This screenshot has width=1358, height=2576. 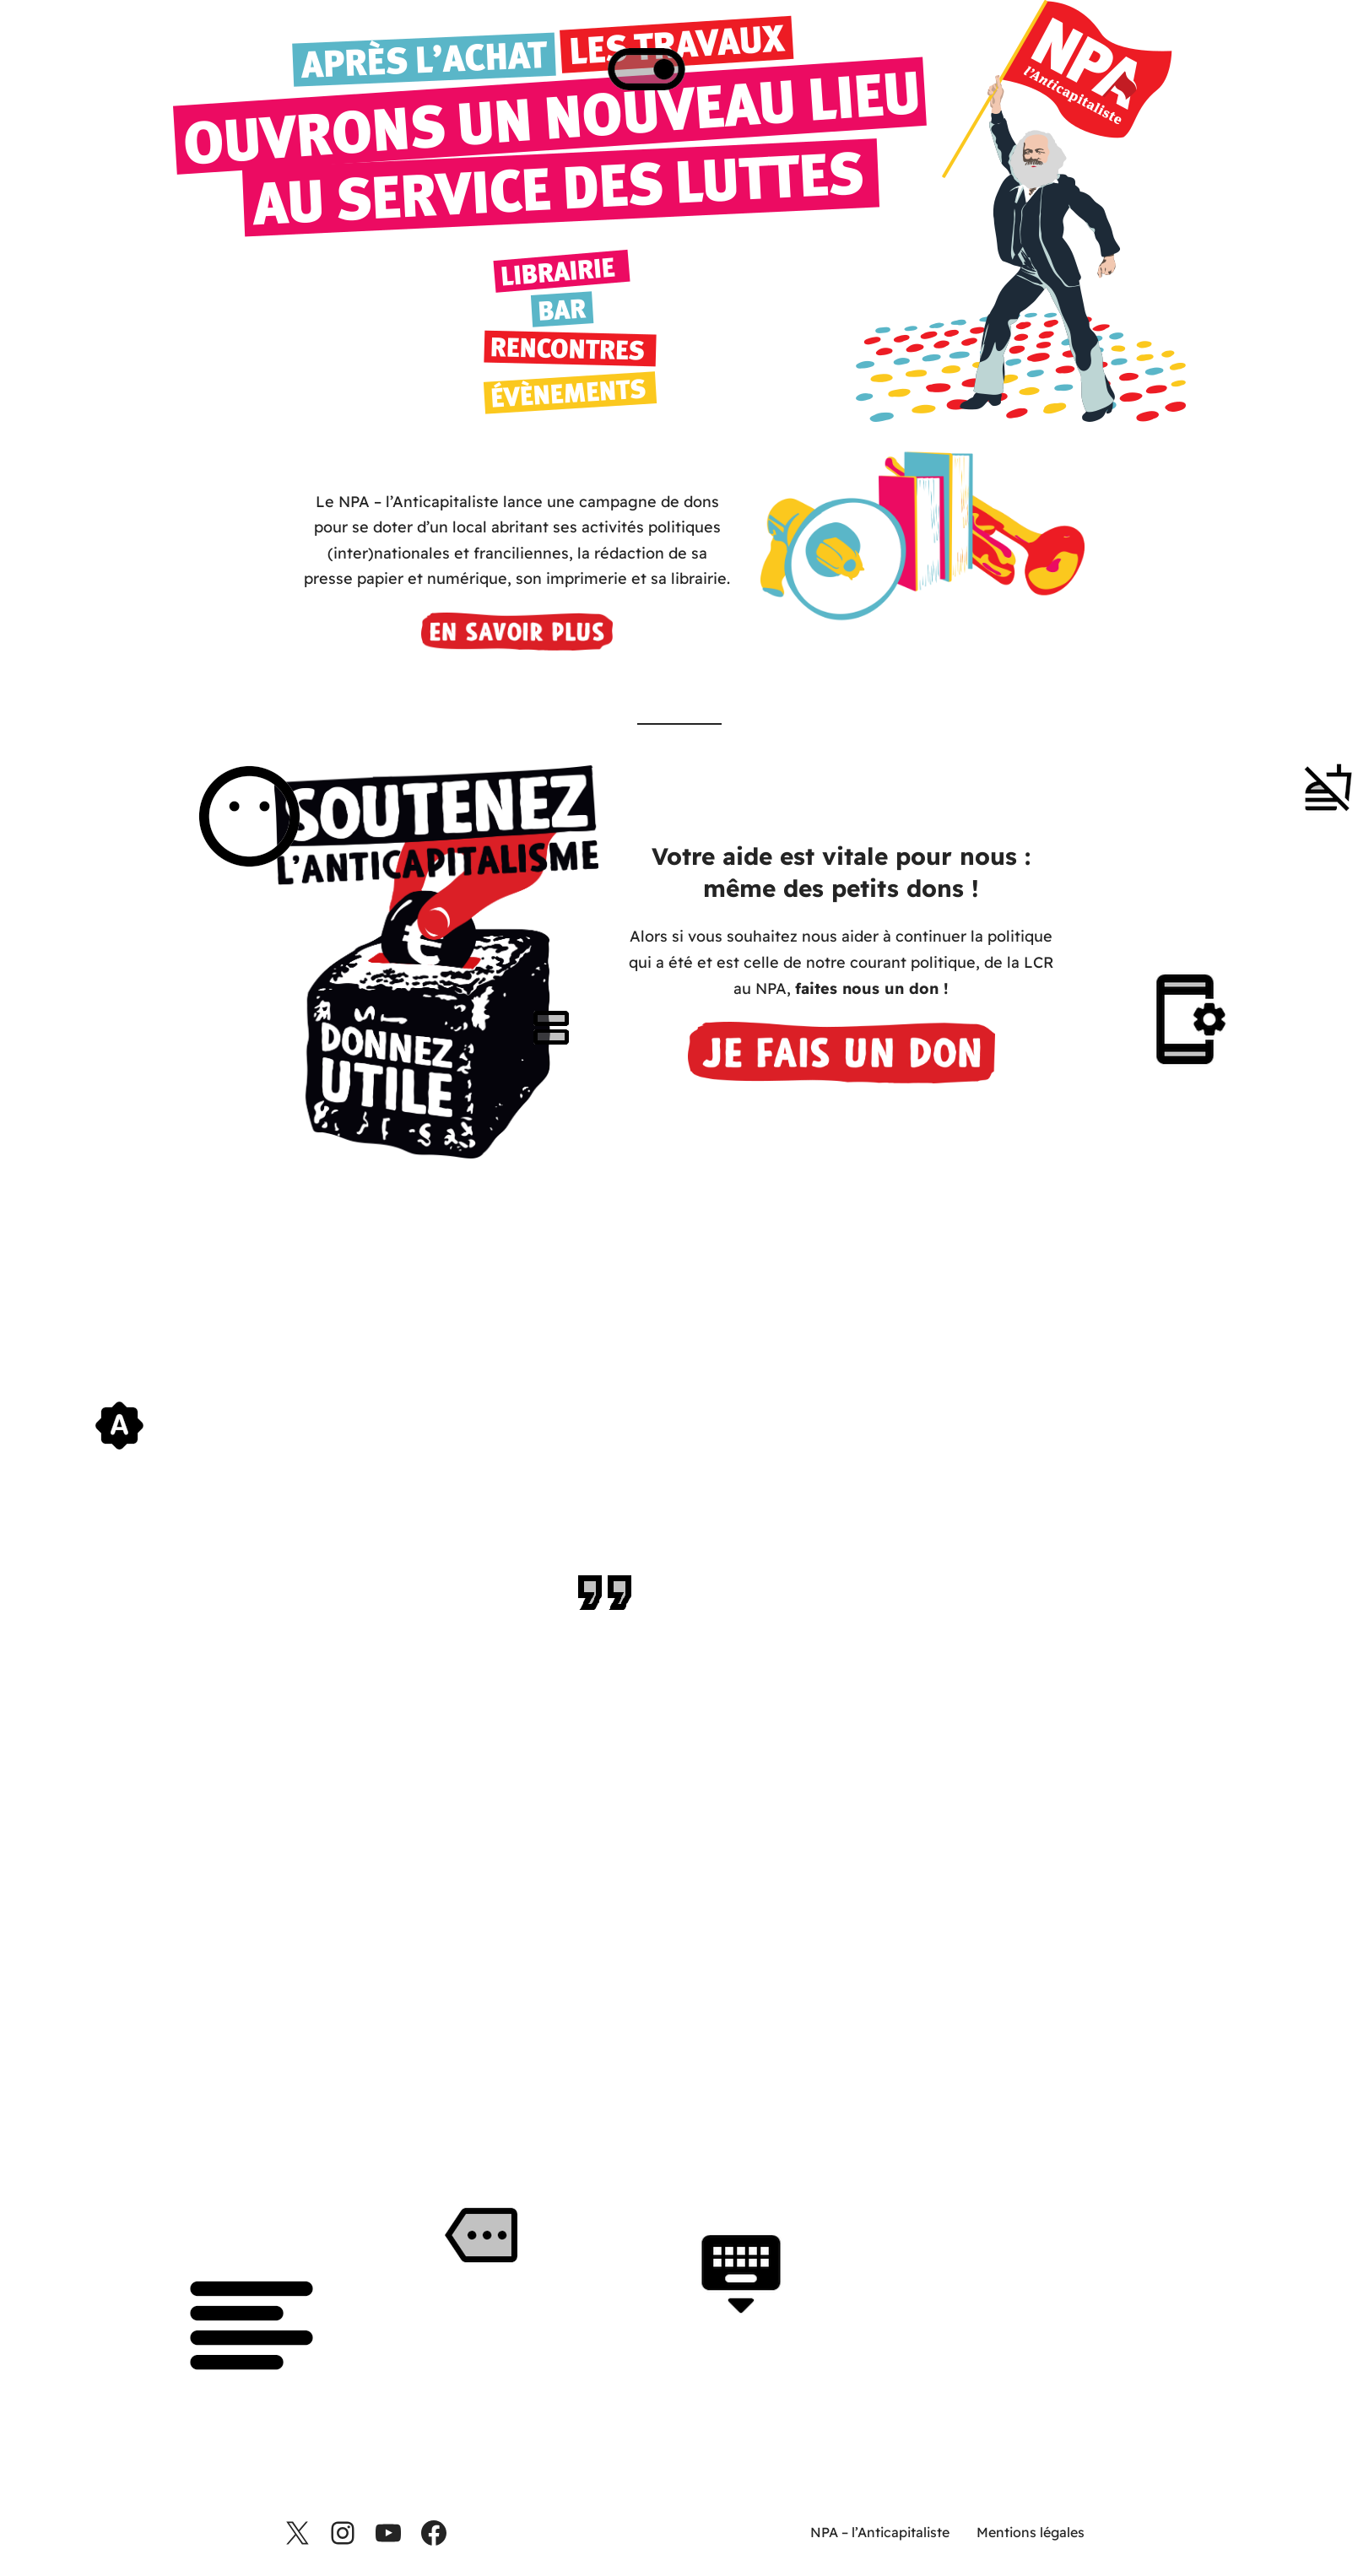 I want to click on indicates food is not allowed in this area, so click(x=1328, y=787).